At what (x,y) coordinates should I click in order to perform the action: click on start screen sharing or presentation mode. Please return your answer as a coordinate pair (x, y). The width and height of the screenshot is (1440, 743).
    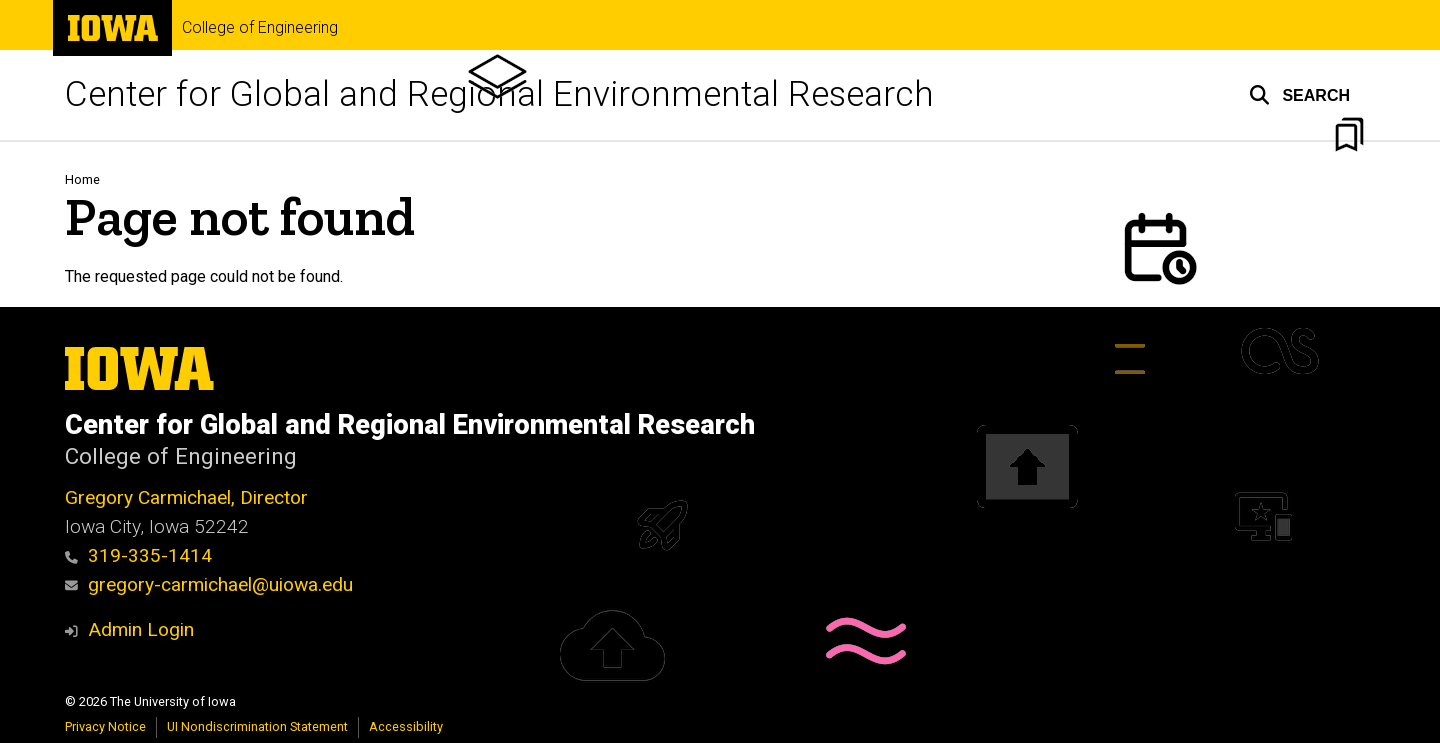
    Looking at the image, I should click on (1027, 466).